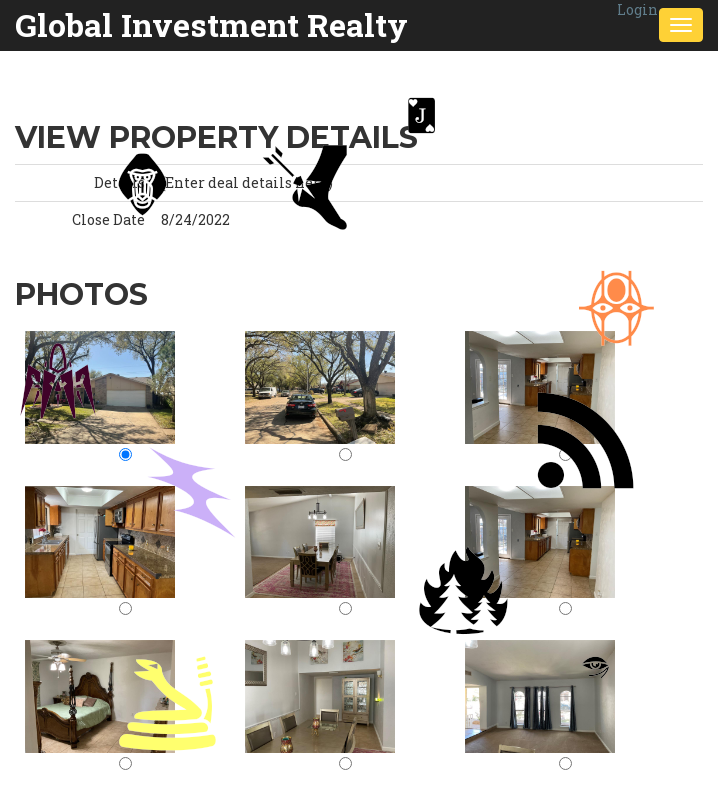  I want to click on indicates danger or hazard warning, so click(167, 703).